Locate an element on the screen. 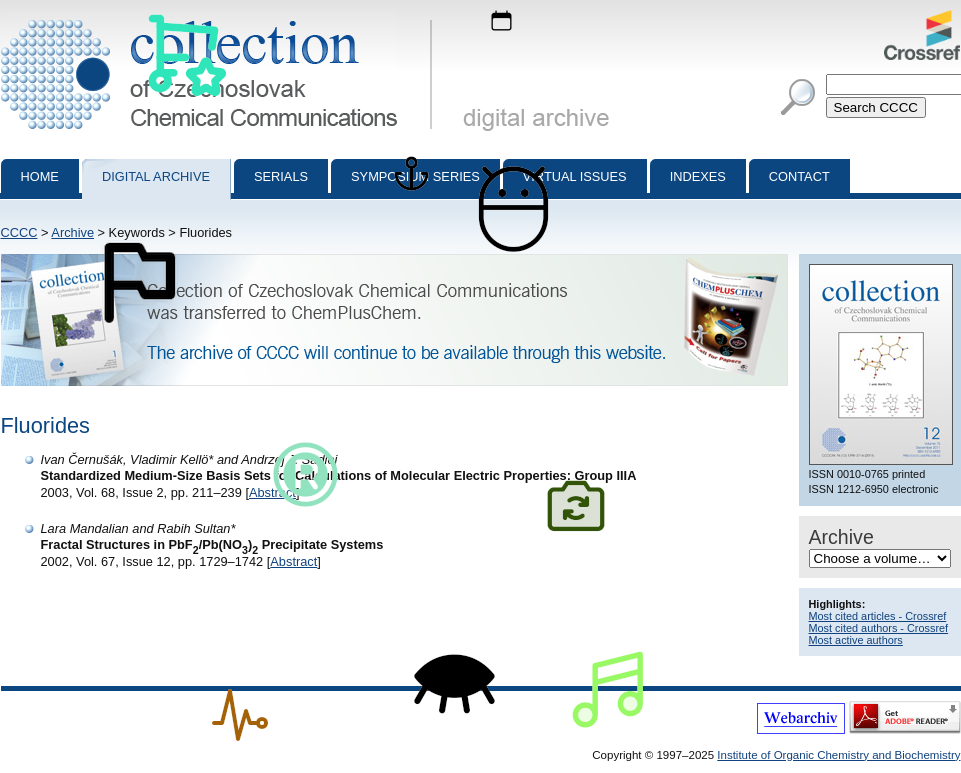  view calendar or schedule is located at coordinates (501, 20).